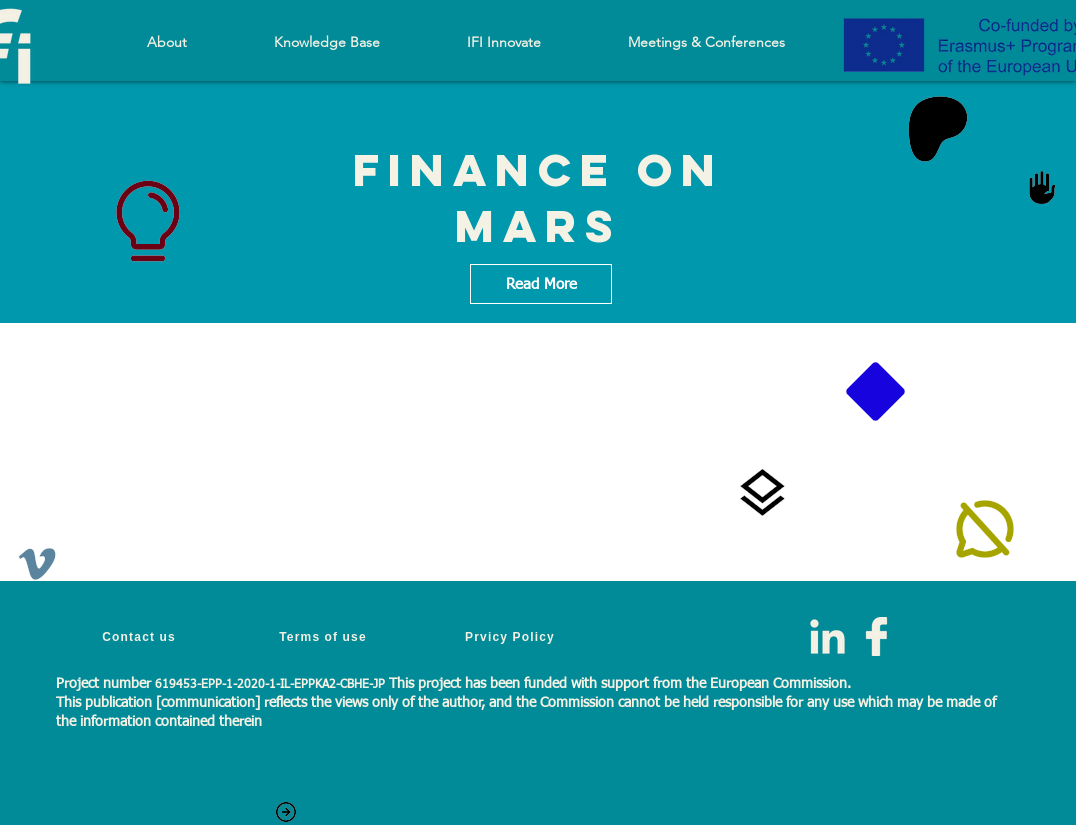 The height and width of the screenshot is (825, 1076). What do you see at coordinates (1042, 187) in the screenshot?
I see `stop or pause an action` at bounding box center [1042, 187].